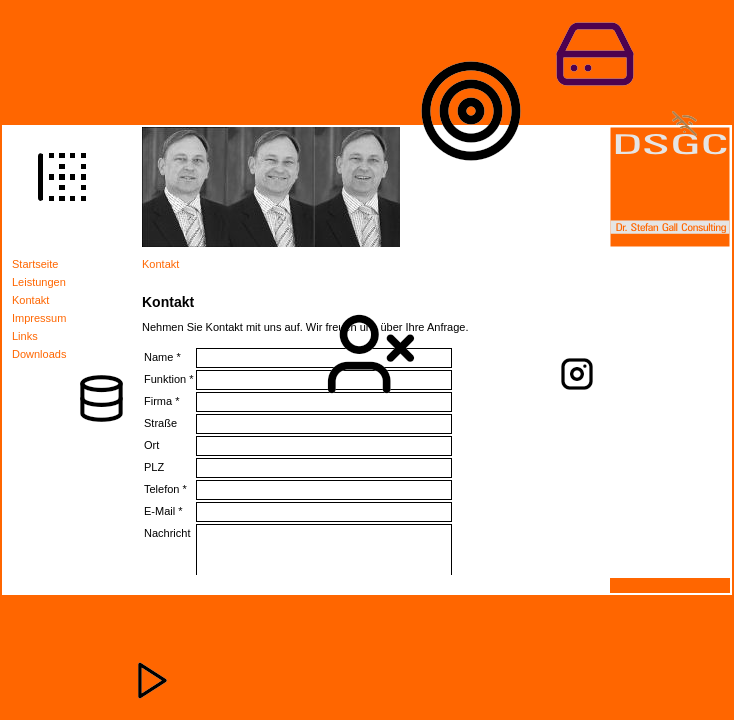 The width and height of the screenshot is (734, 720). What do you see at coordinates (101, 398) in the screenshot?
I see `access database management` at bounding box center [101, 398].